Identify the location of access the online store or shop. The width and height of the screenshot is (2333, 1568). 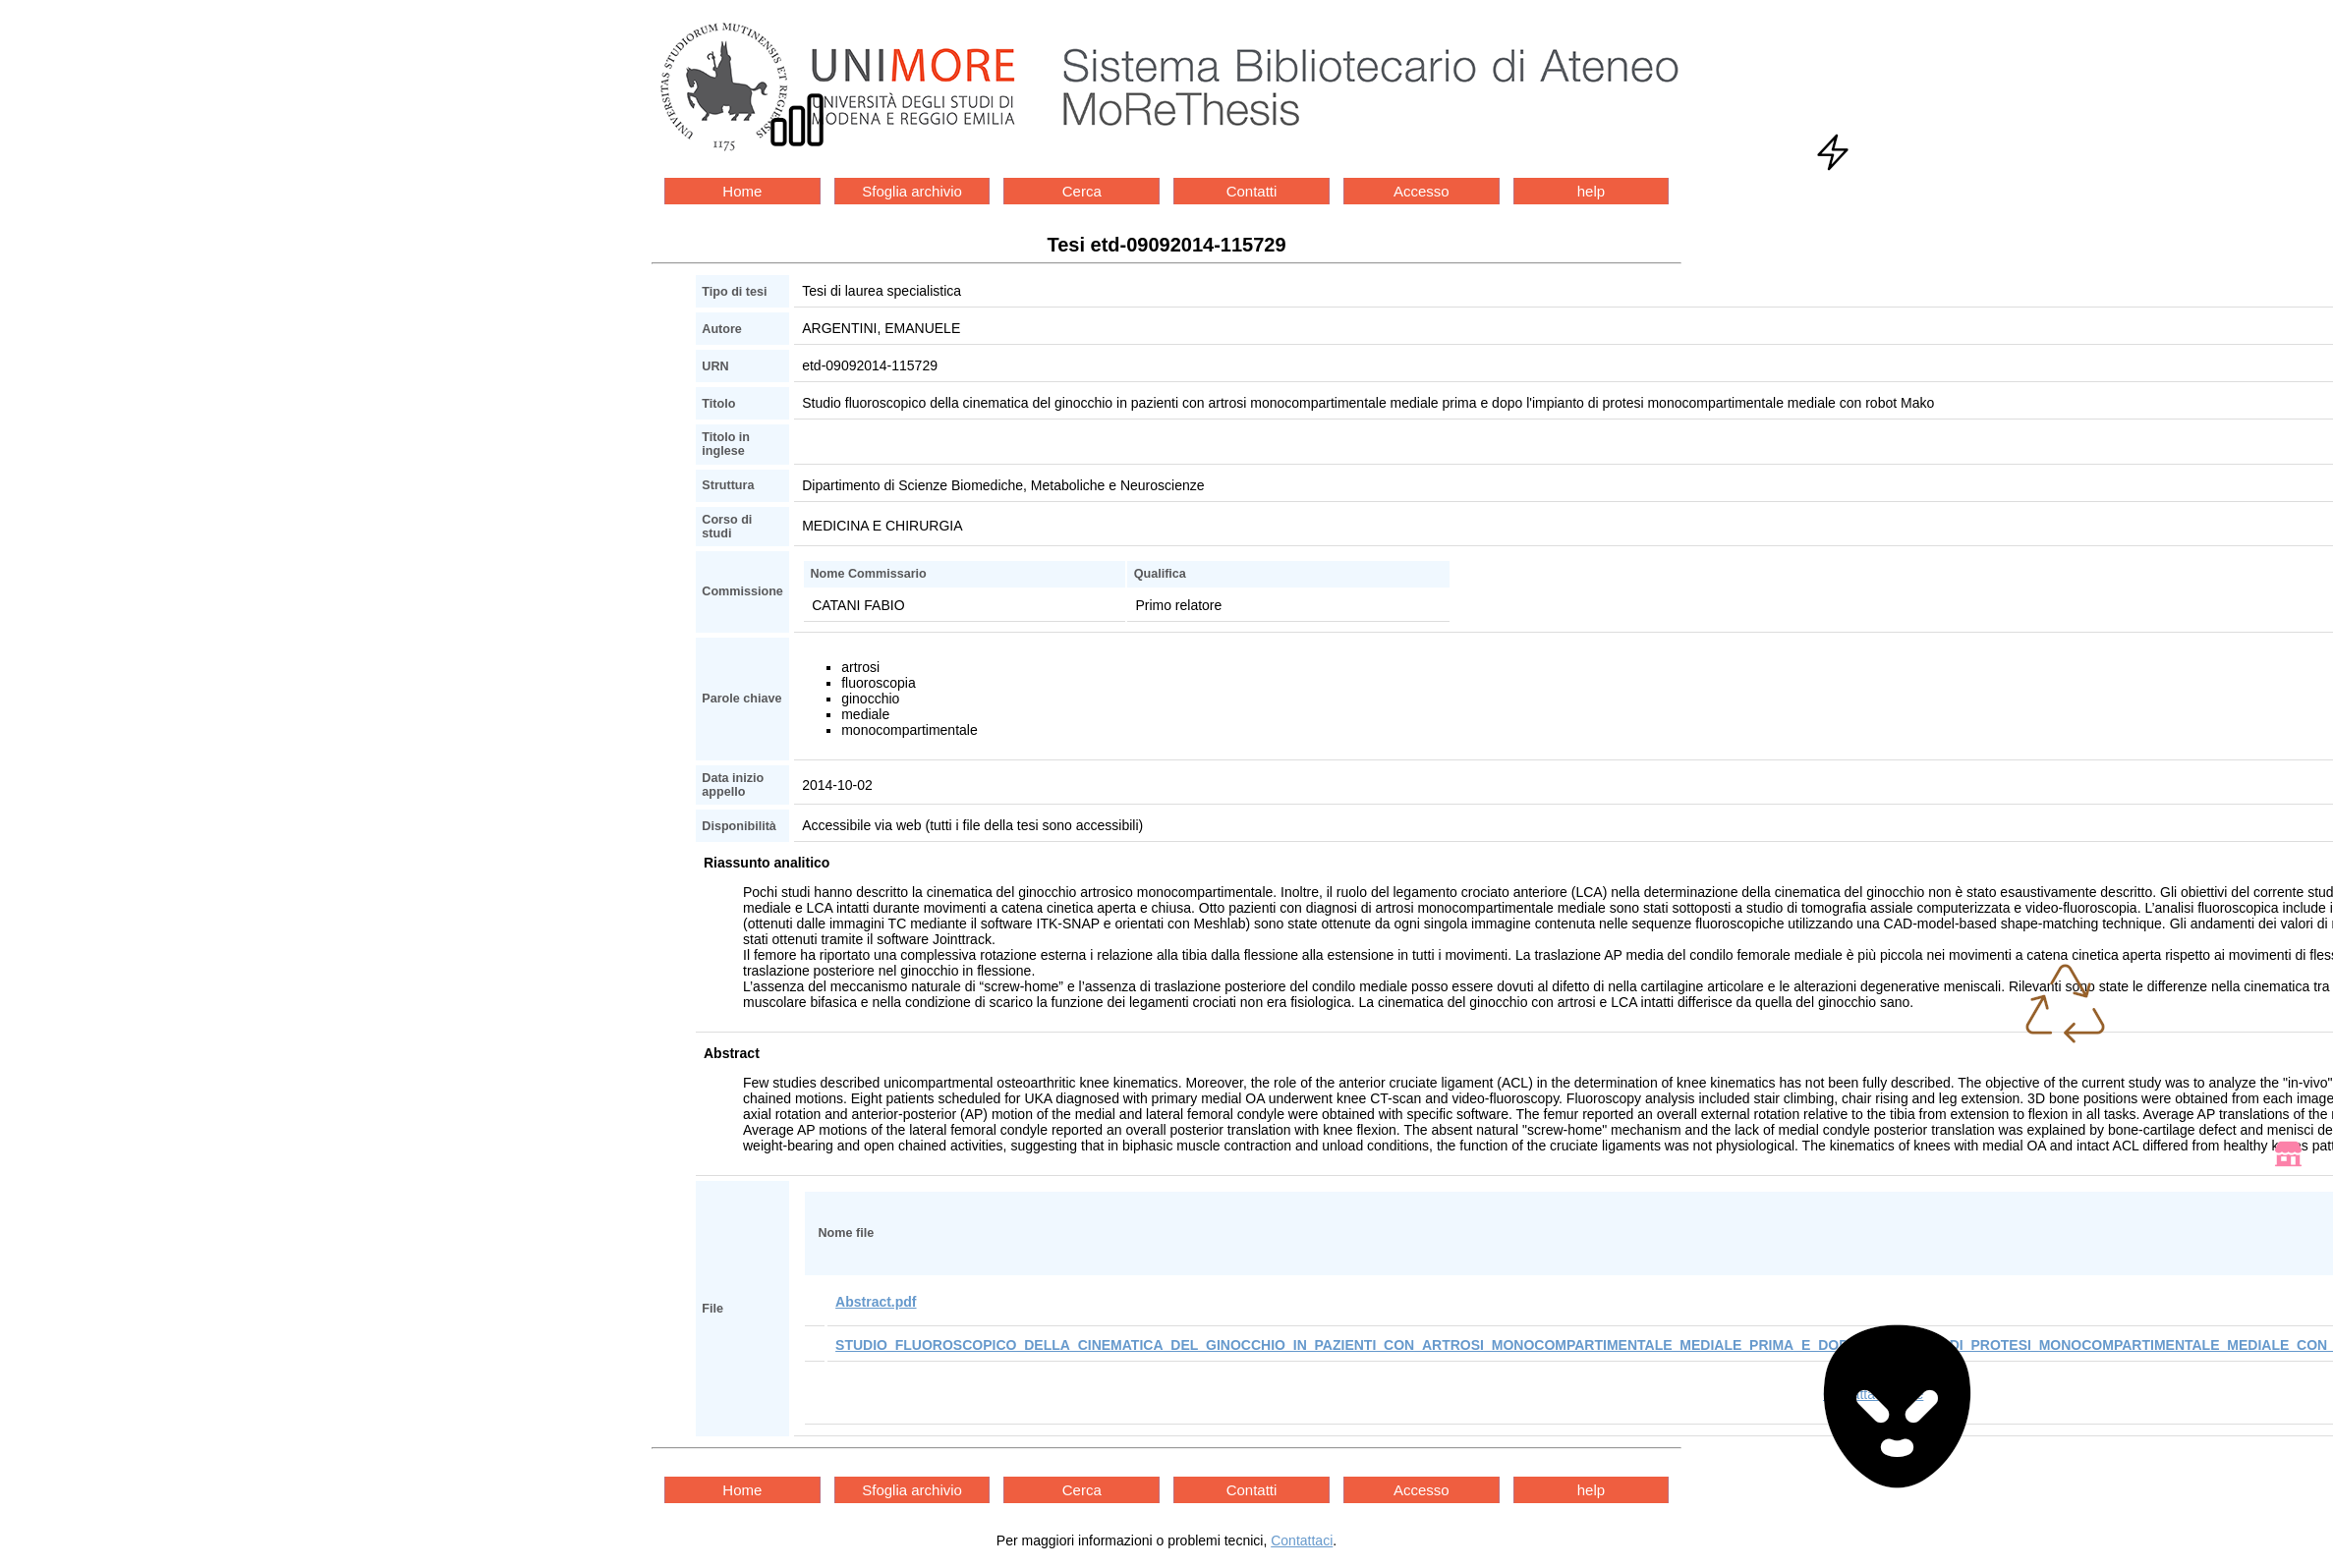
(2288, 1153).